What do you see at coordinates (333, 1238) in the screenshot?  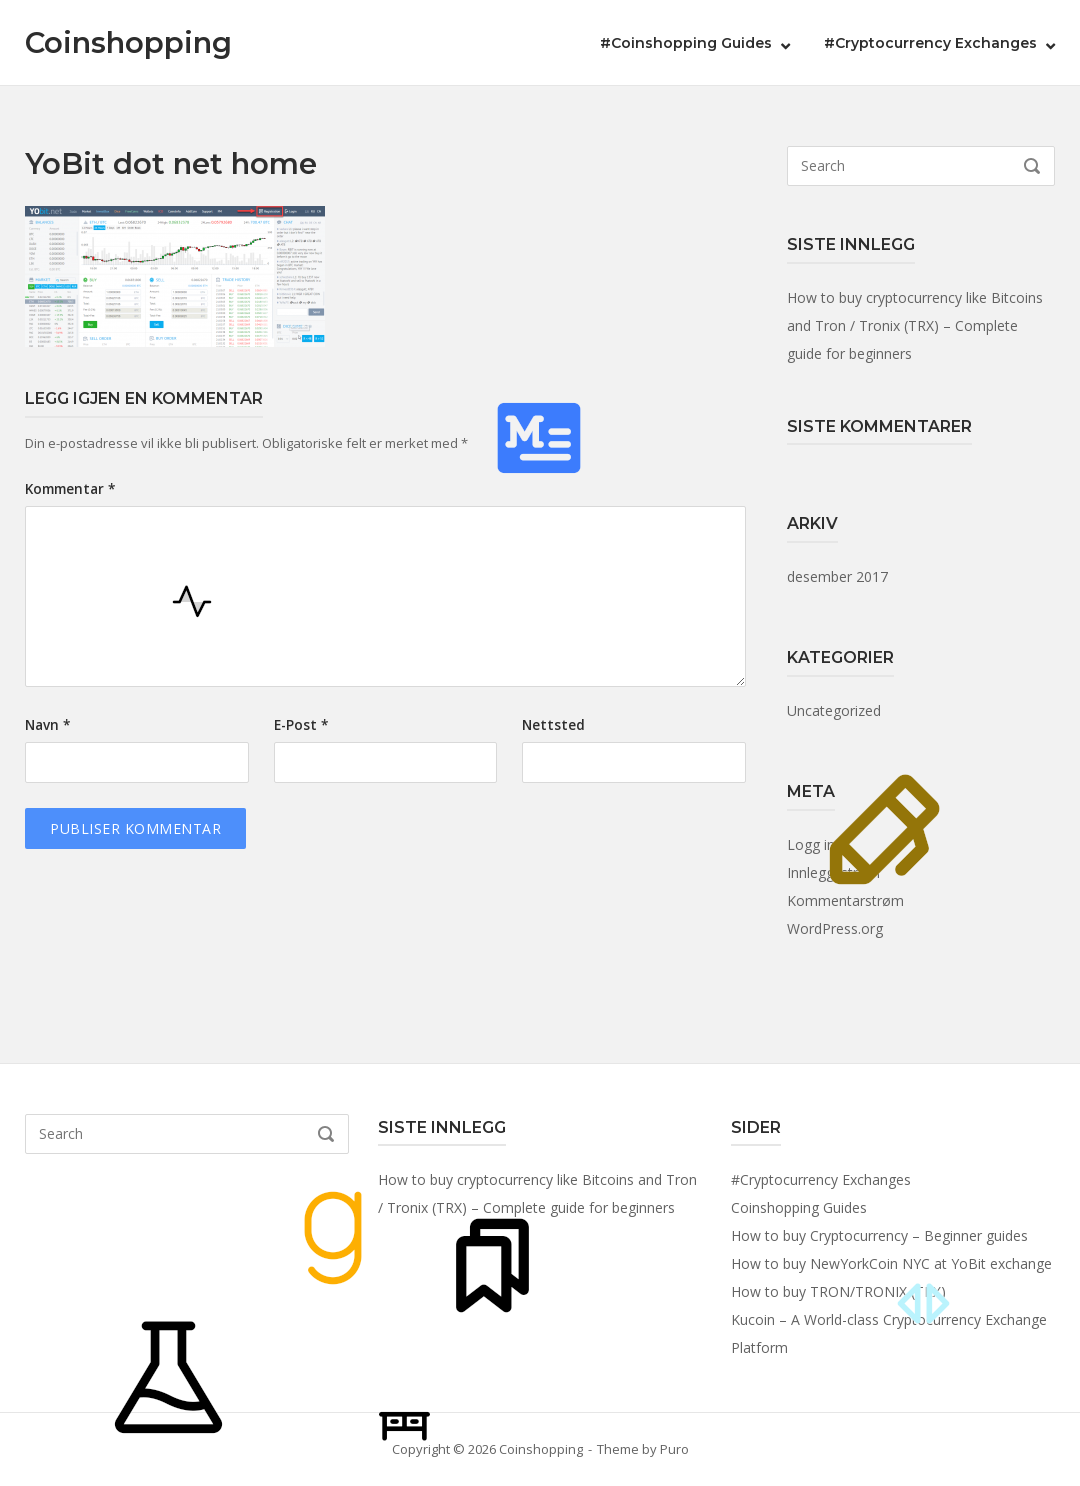 I see `open goodreads app or profile` at bounding box center [333, 1238].